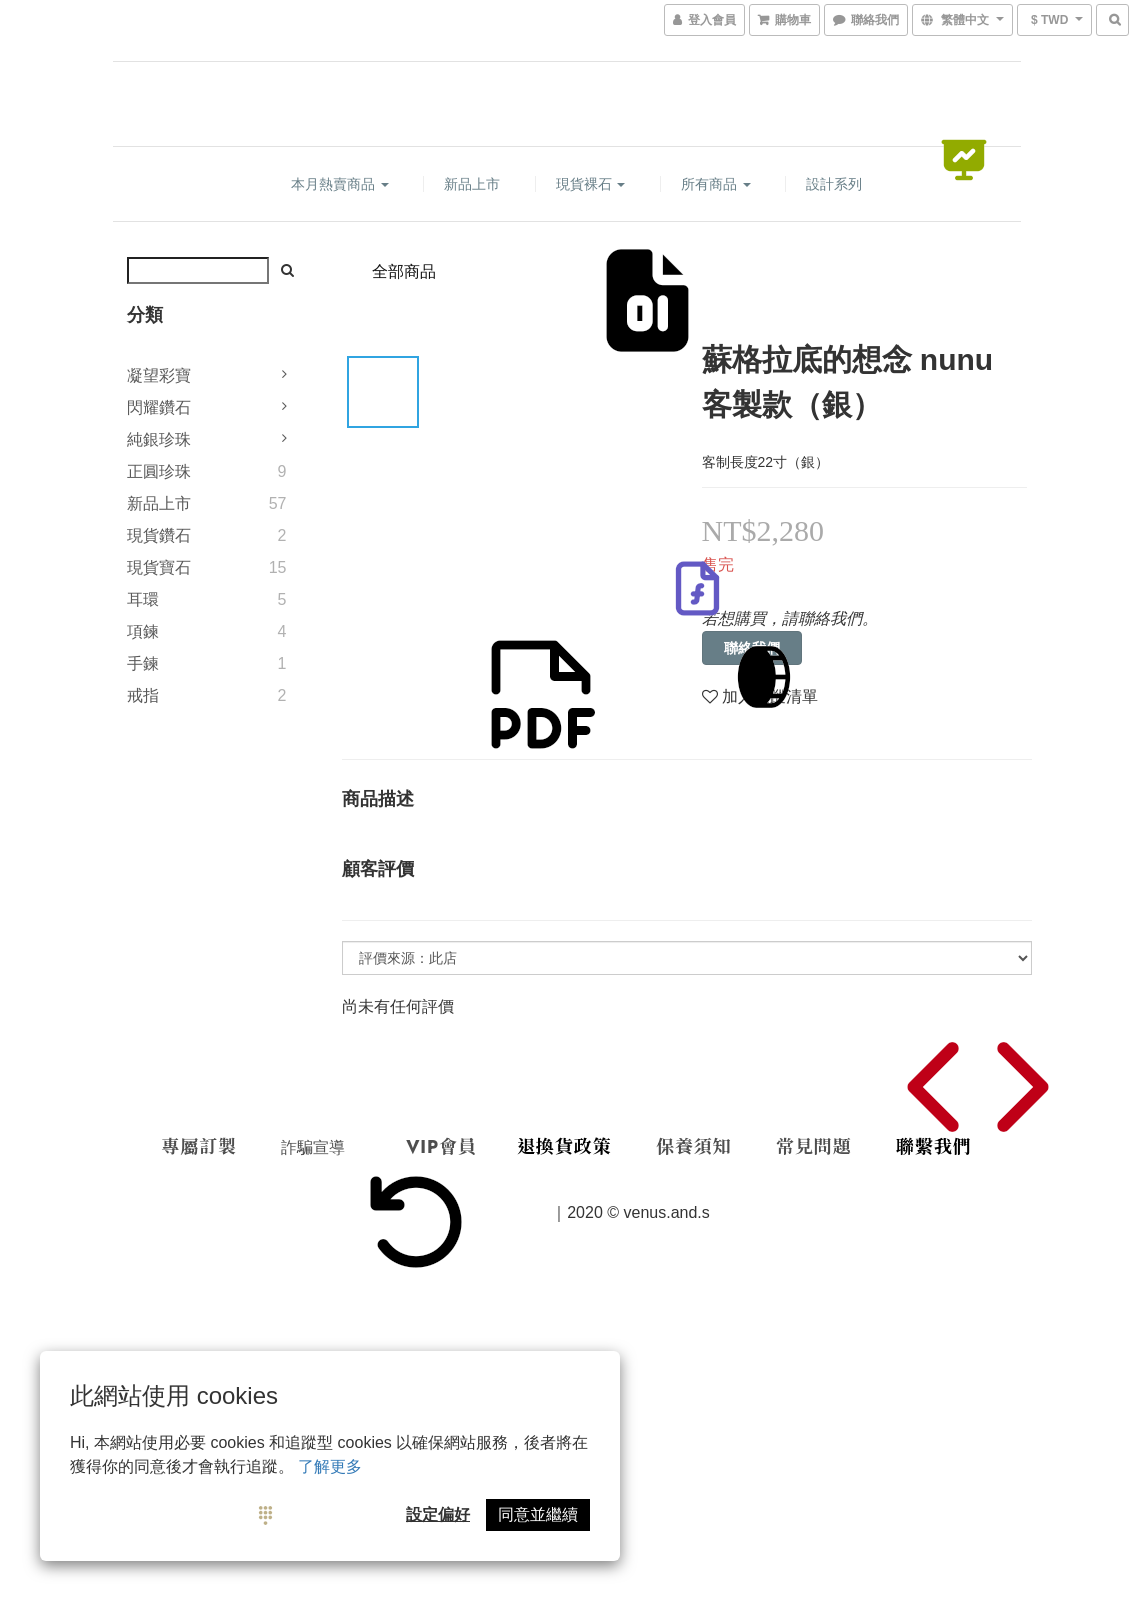 The height and width of the screenshot is (1621, 1133). What do you see at coordinates (964, 160) in the screenshot?
I see `start a presentation or slideshow` at bounding box center [964, 160].